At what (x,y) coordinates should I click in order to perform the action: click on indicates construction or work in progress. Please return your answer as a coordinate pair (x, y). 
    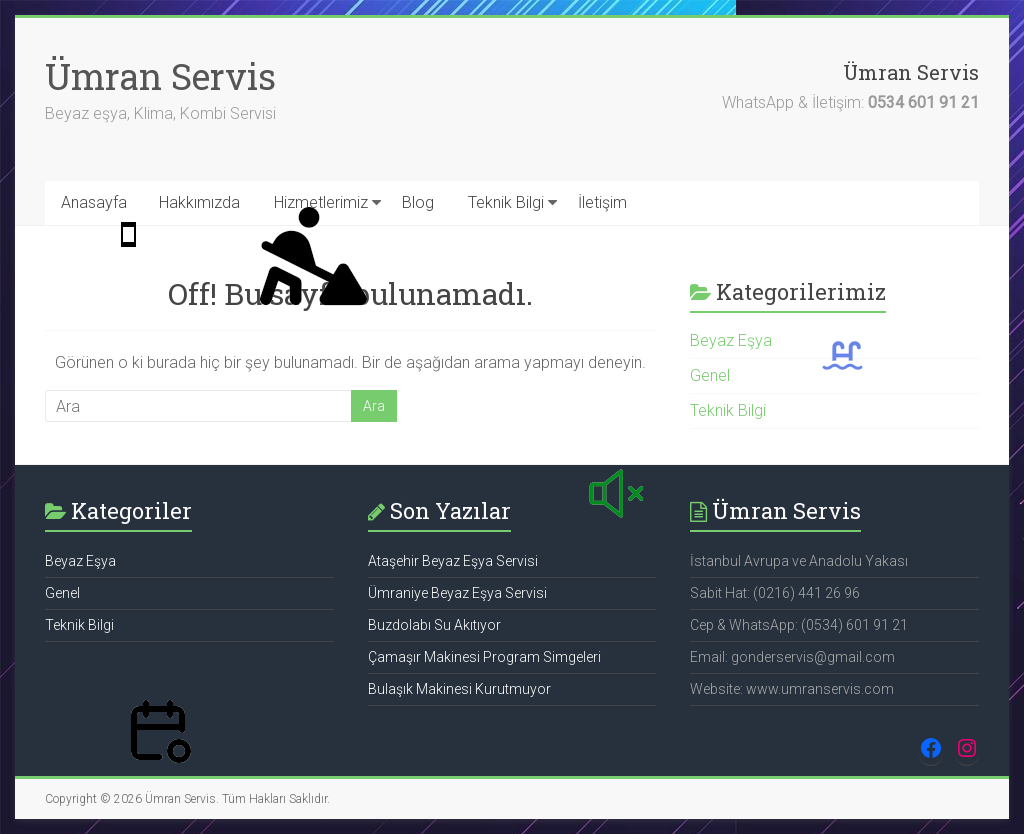
    Looking at the image, I should click on (313, 257).